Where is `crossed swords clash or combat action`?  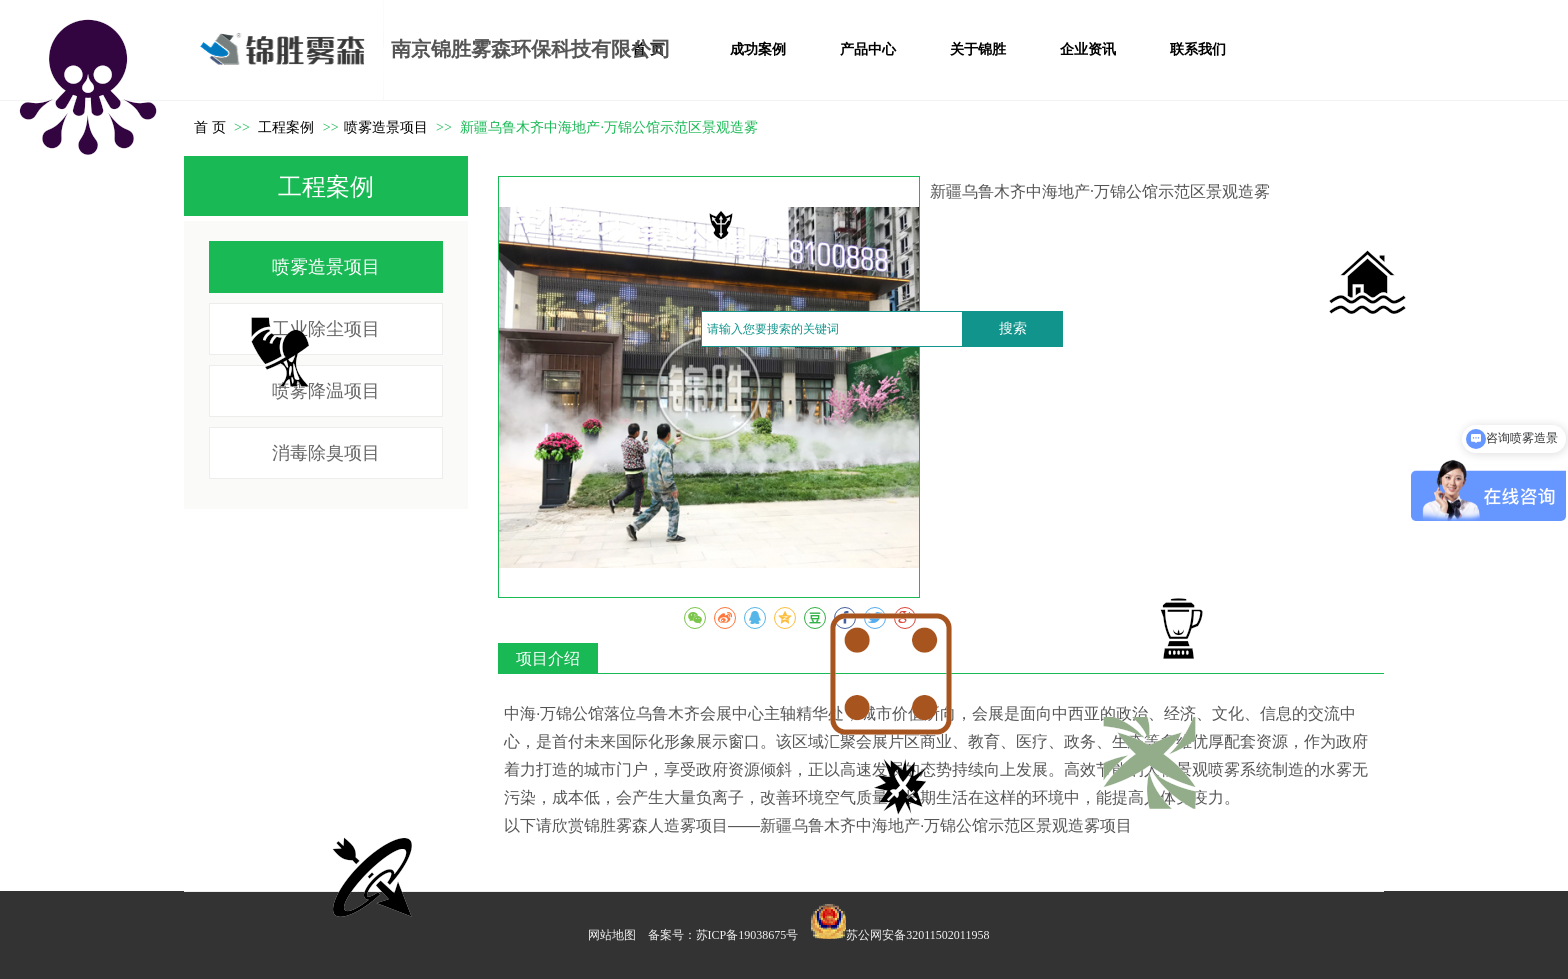
crossed swords clash or combat action is located at coordinates (902, 787).